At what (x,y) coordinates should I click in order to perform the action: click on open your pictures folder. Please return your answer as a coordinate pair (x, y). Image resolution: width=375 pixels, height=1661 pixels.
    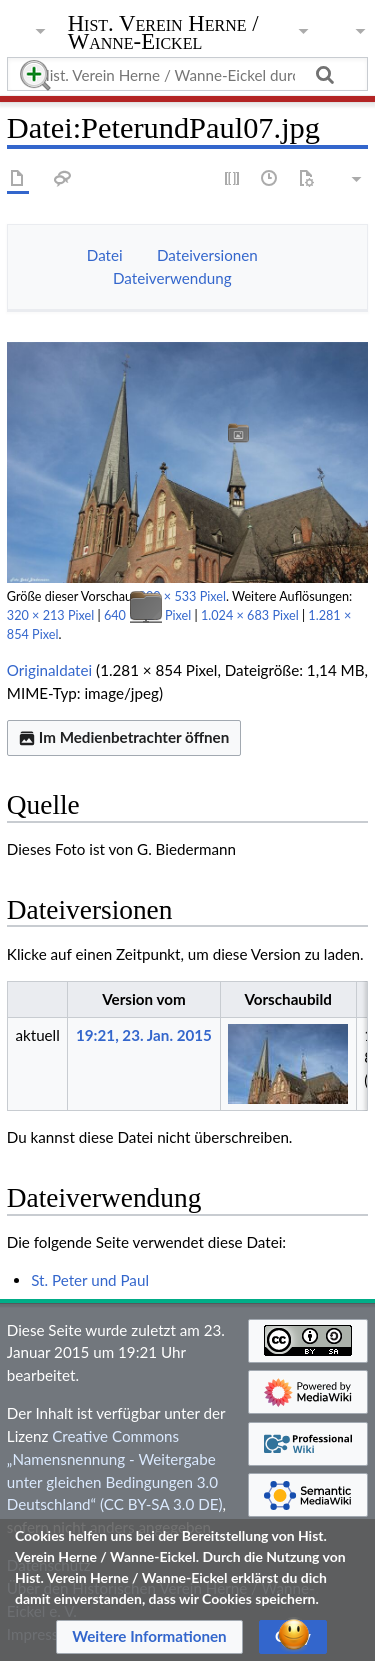
    Looking at the image, I should click on (238, 432).